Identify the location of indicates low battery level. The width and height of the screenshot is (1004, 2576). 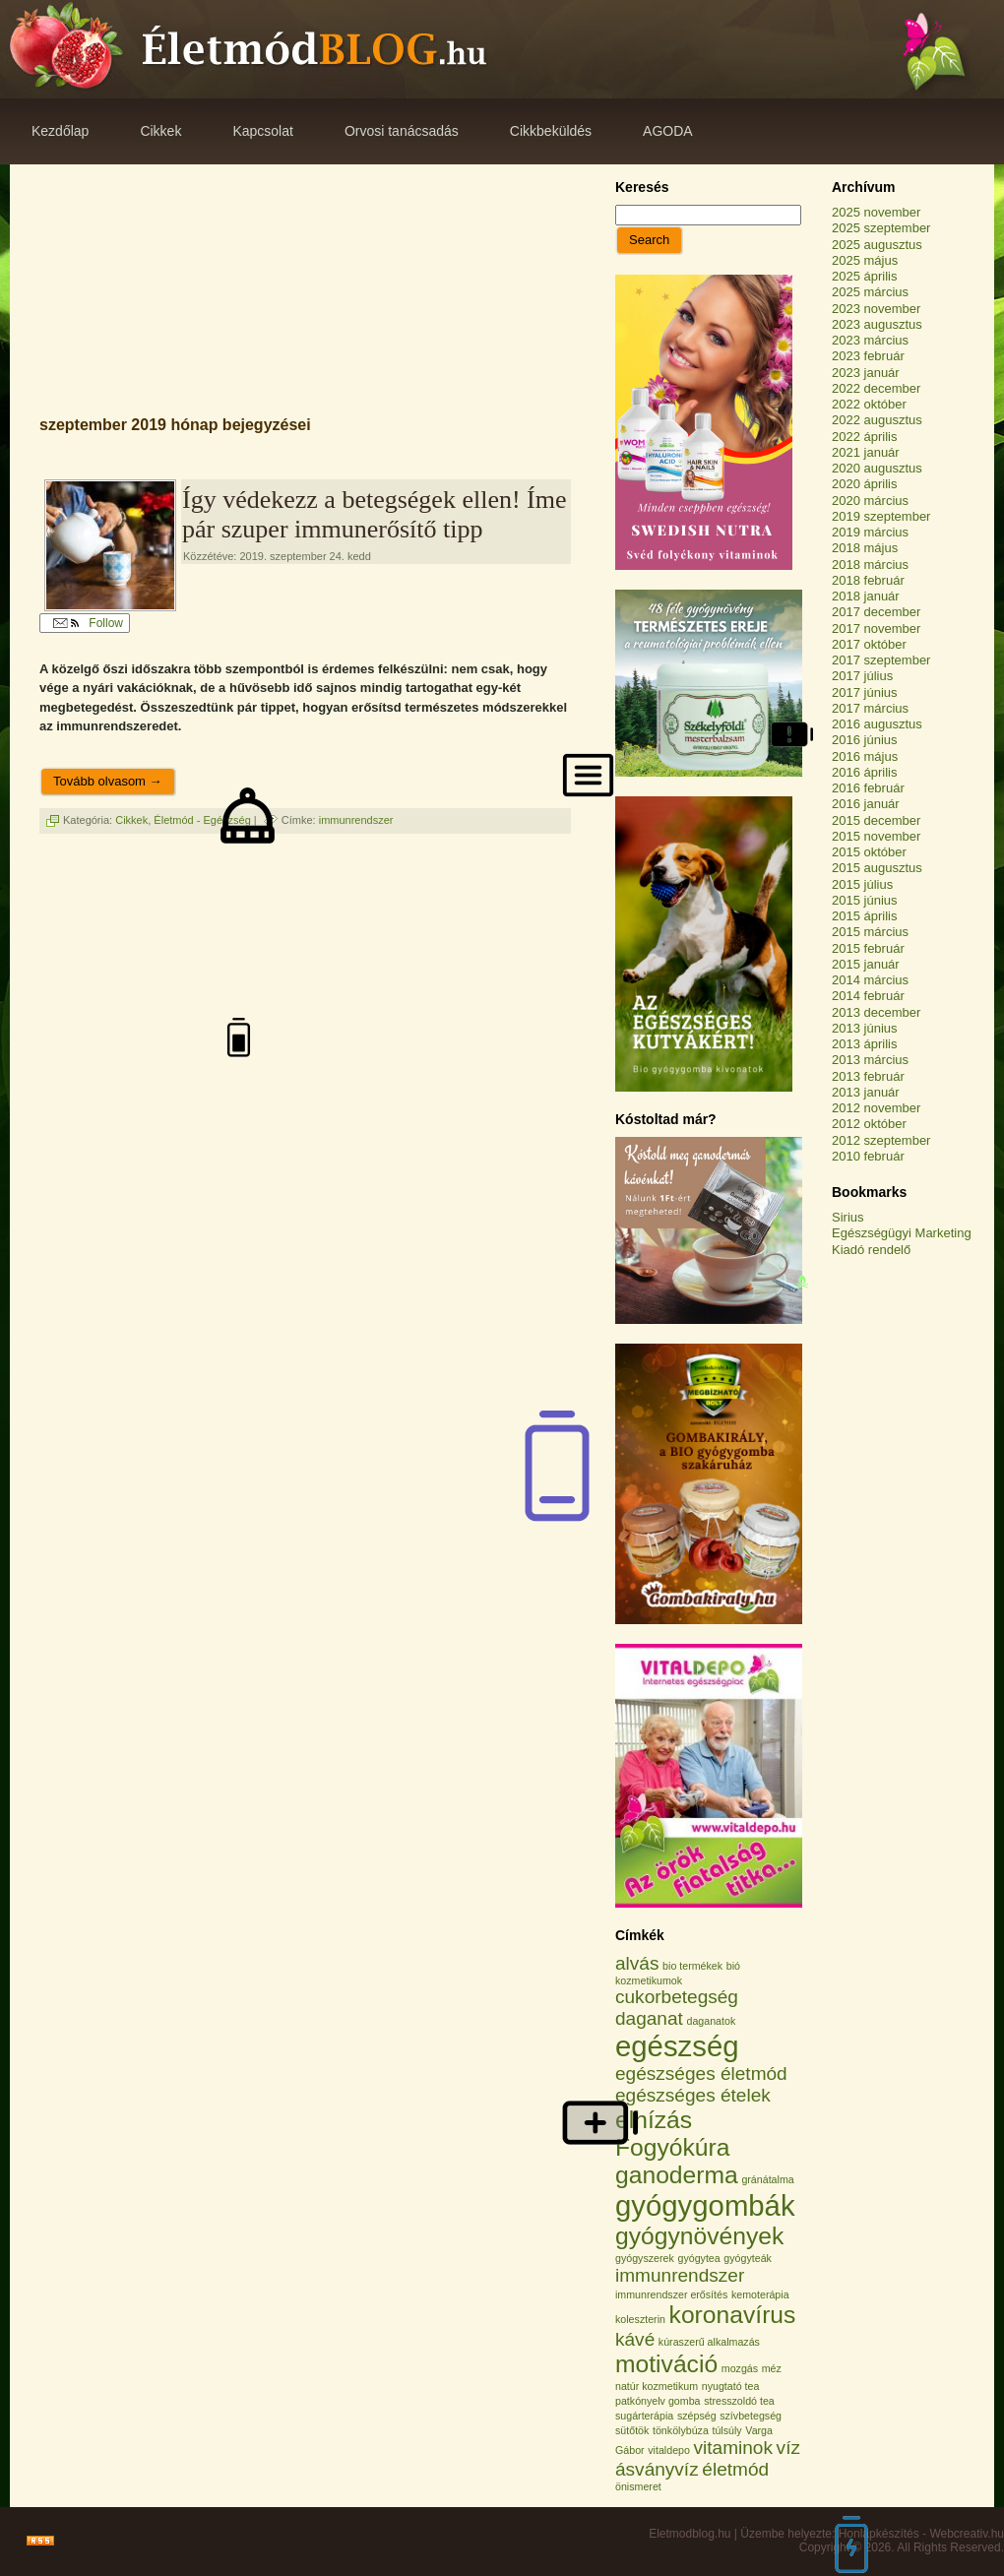
(557, 1468).